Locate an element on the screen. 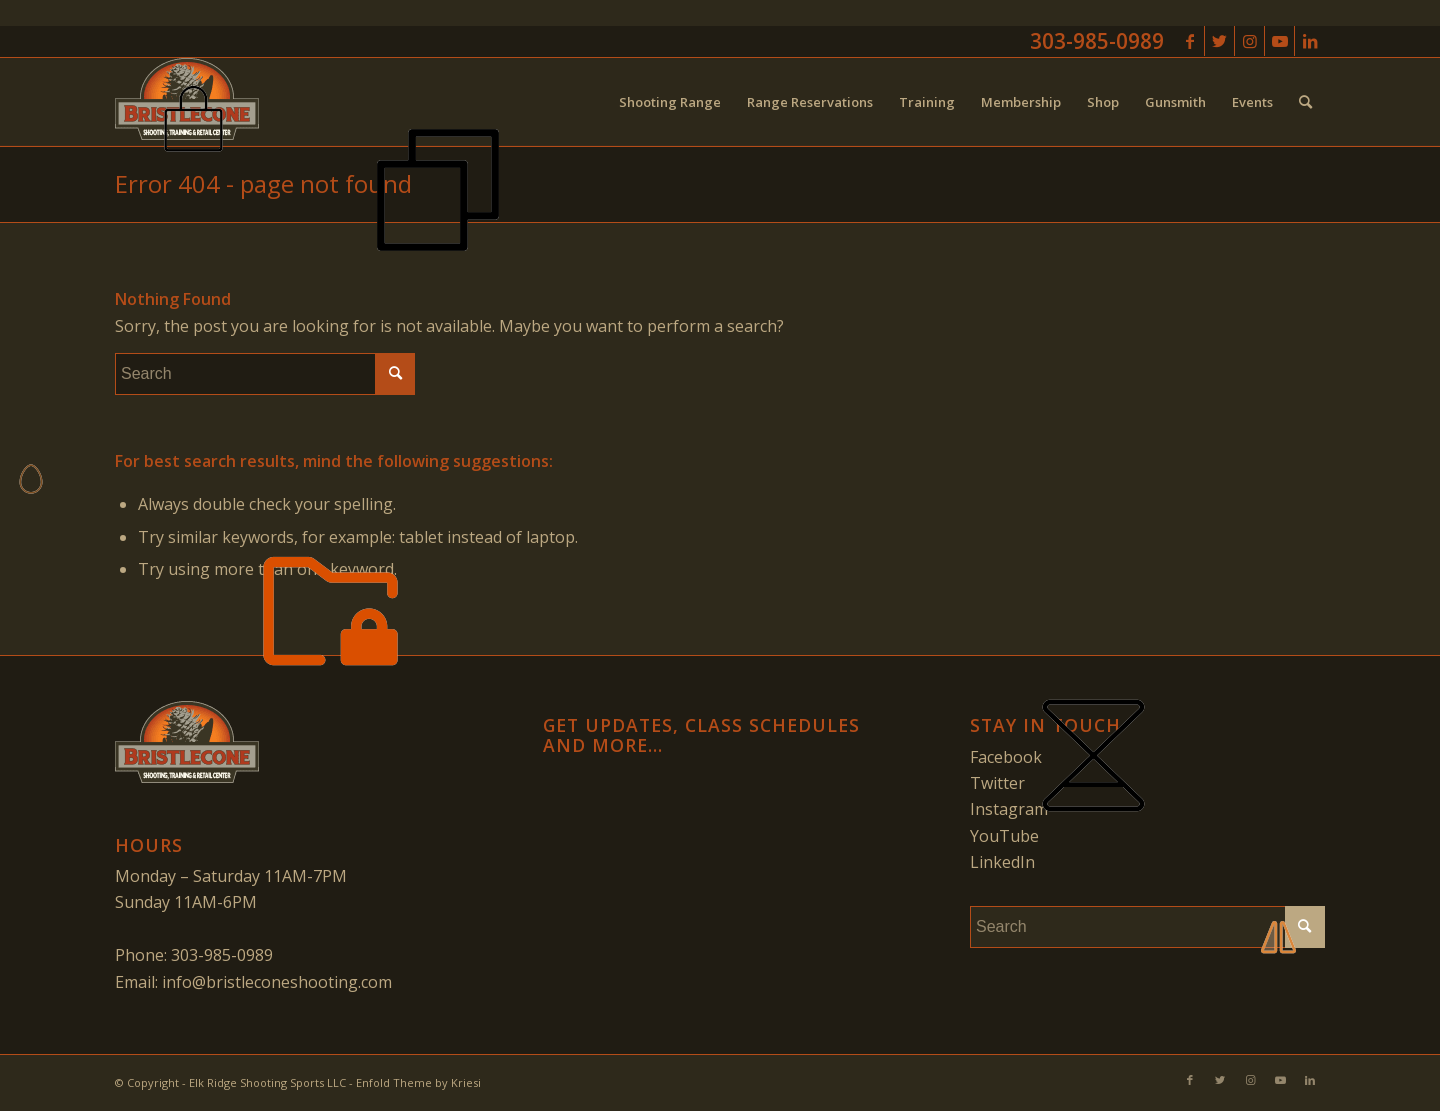 This screenshot has height=1111, width=1440. indicates time running low or nearly expired is located at coordinates (1093, 755).